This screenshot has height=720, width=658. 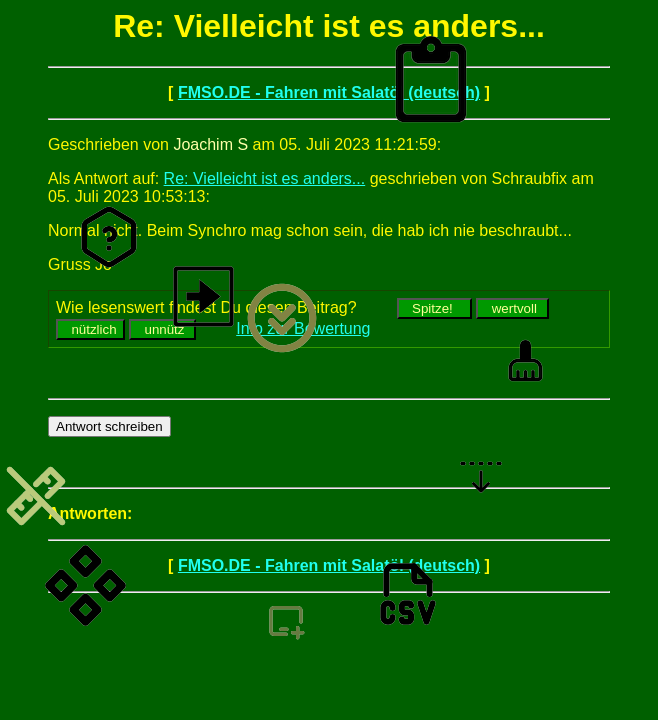 I want to click on indicates a file has been renamed in version control, so click(x=203, y=296).